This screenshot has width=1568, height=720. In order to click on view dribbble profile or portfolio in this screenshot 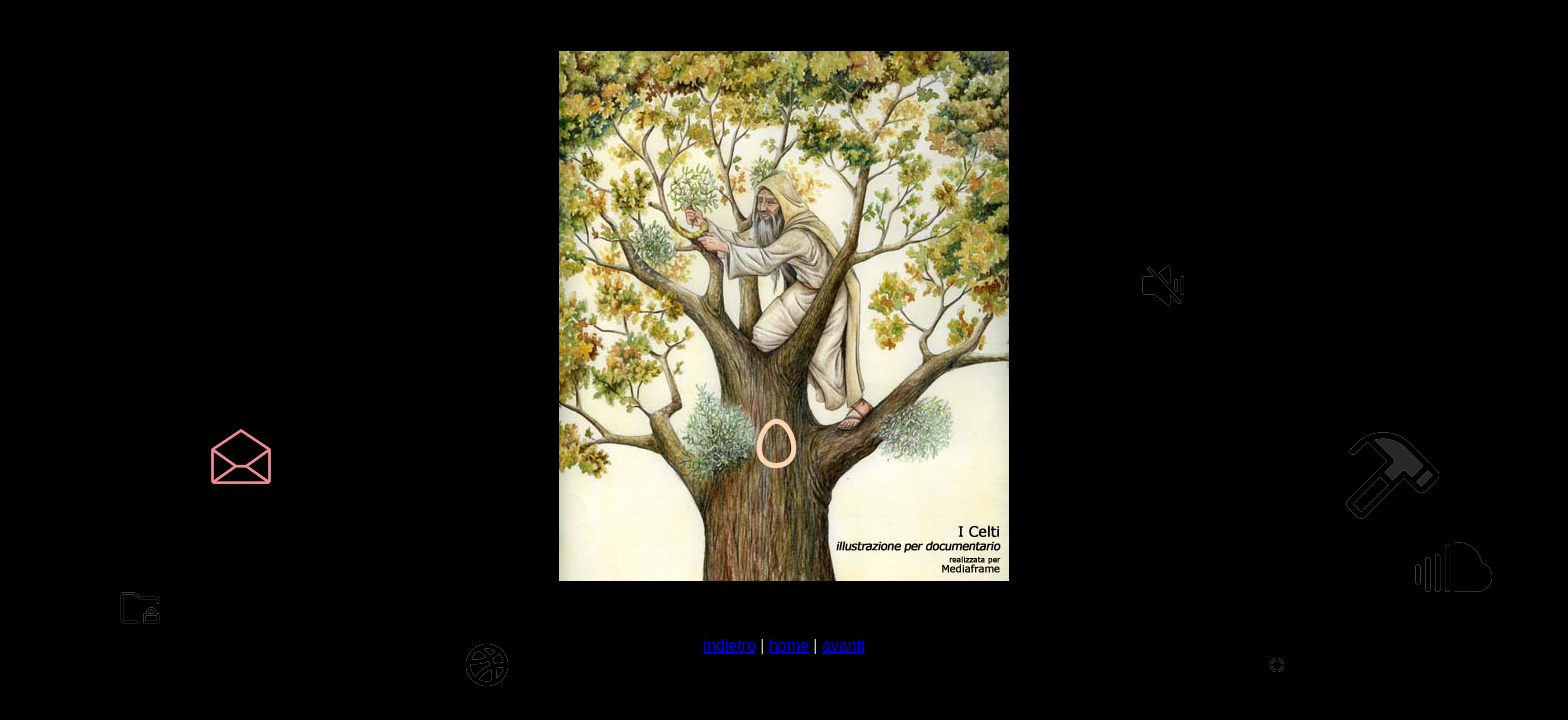, I will do `click(487, 665)`.